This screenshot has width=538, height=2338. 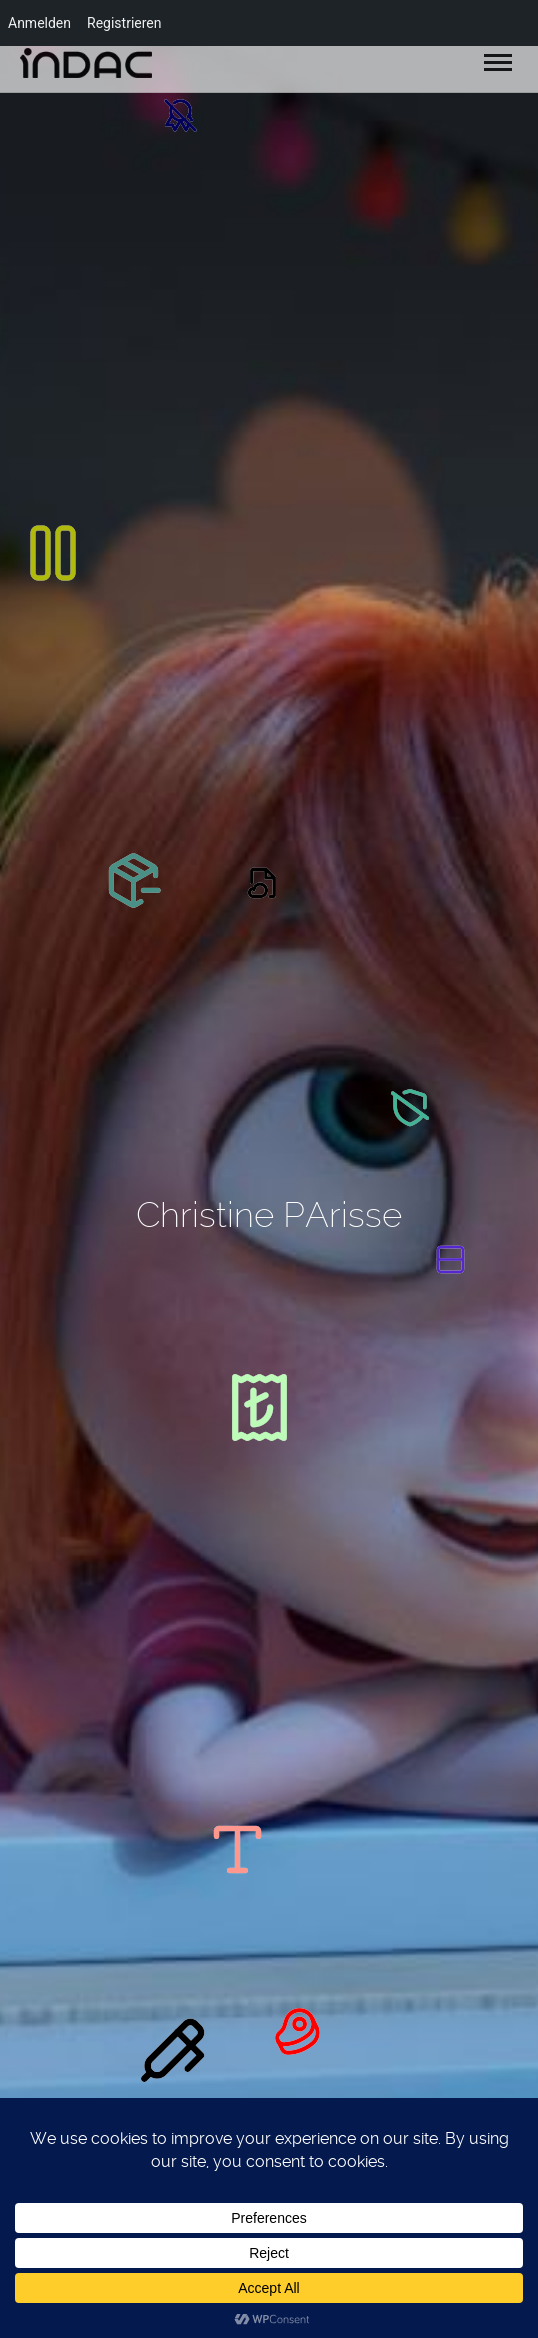 What do you see at coordinates (237, 1849) in the screenshot?
I see `access text formatting options` at bounding box center [237, 1849].